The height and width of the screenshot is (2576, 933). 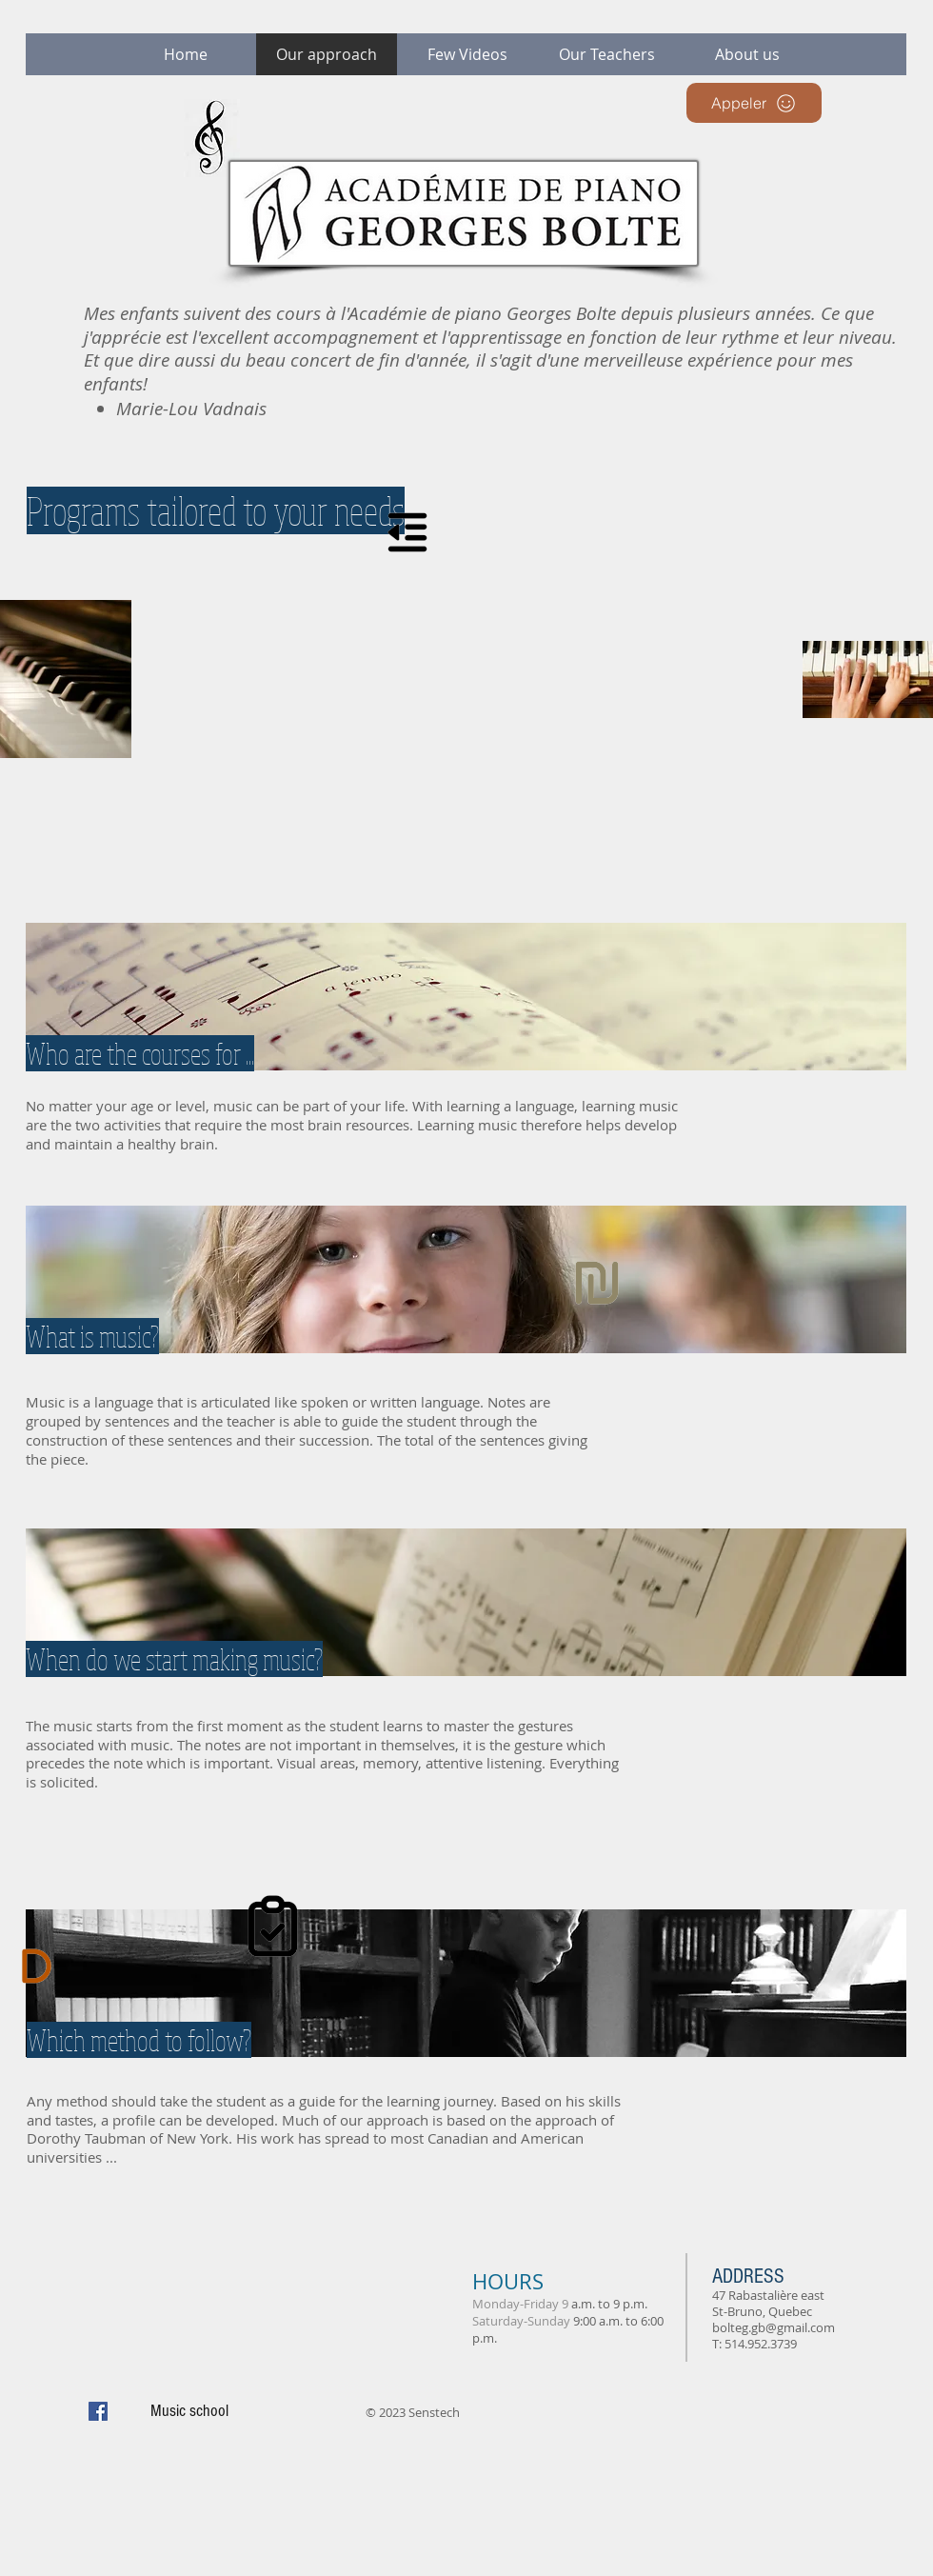 I want to click on represents the letter D in text or keyboard input, so click(x=36, y=1966).